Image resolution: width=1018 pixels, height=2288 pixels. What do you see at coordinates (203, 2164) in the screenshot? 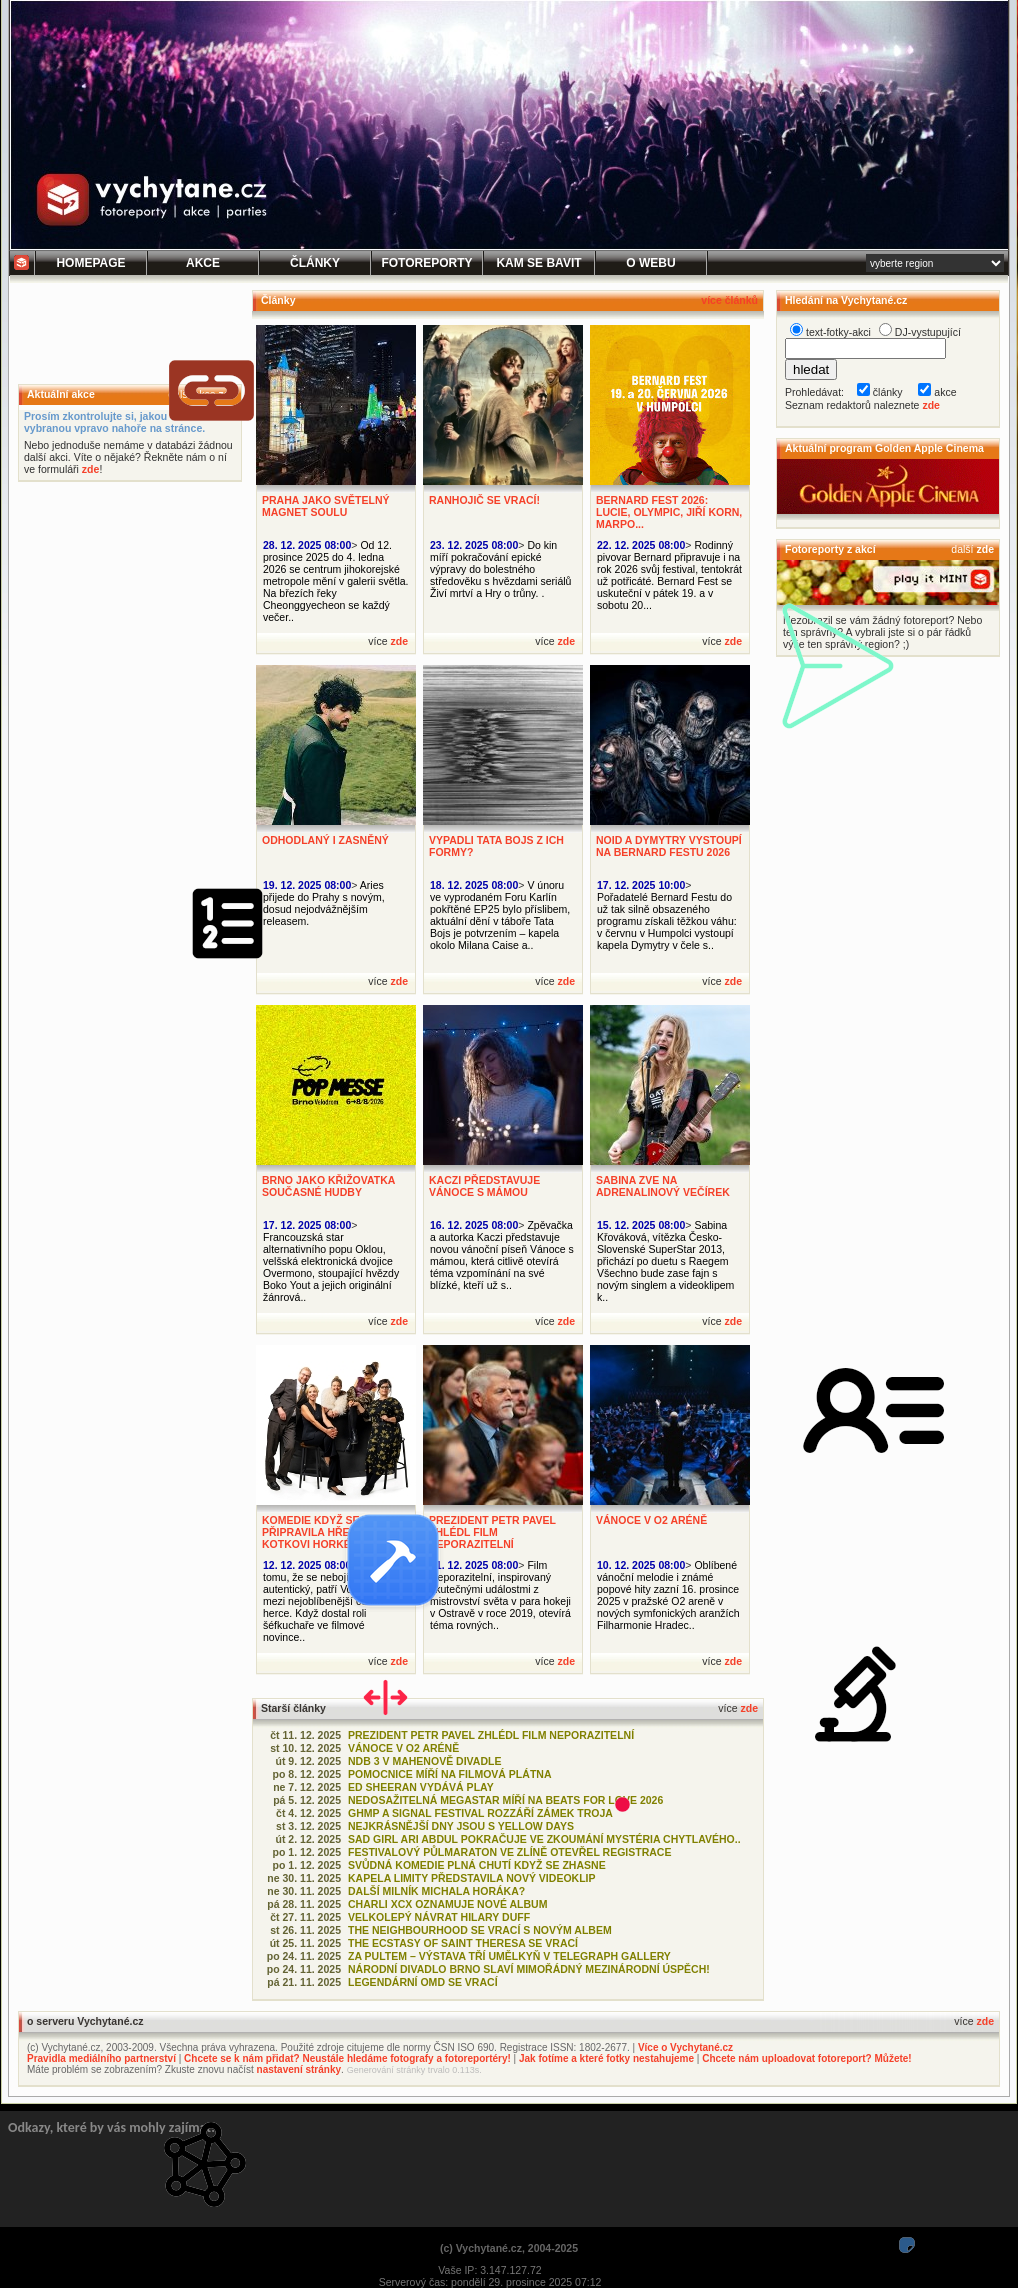
I see `connect to the fediverse network` at bounding box center [203, 2164].